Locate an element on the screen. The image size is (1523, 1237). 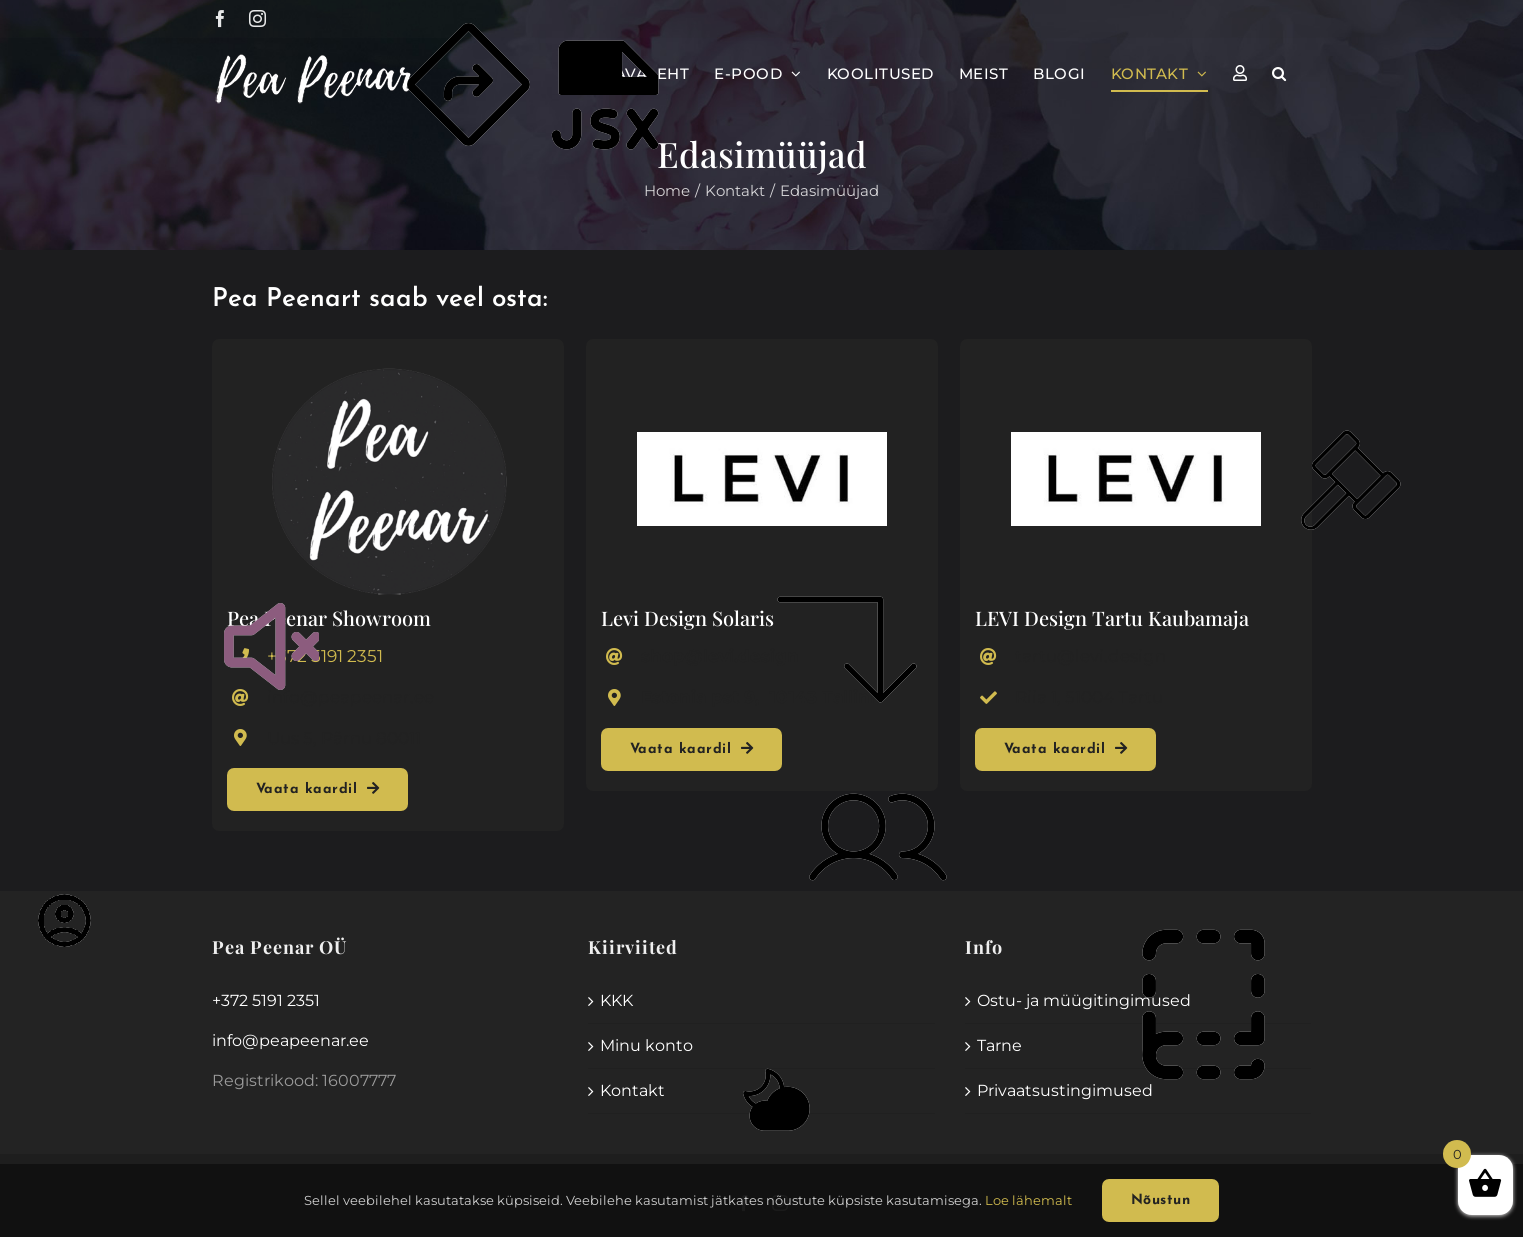
draft or unpublished document is located at coordinates (1203, 1004).